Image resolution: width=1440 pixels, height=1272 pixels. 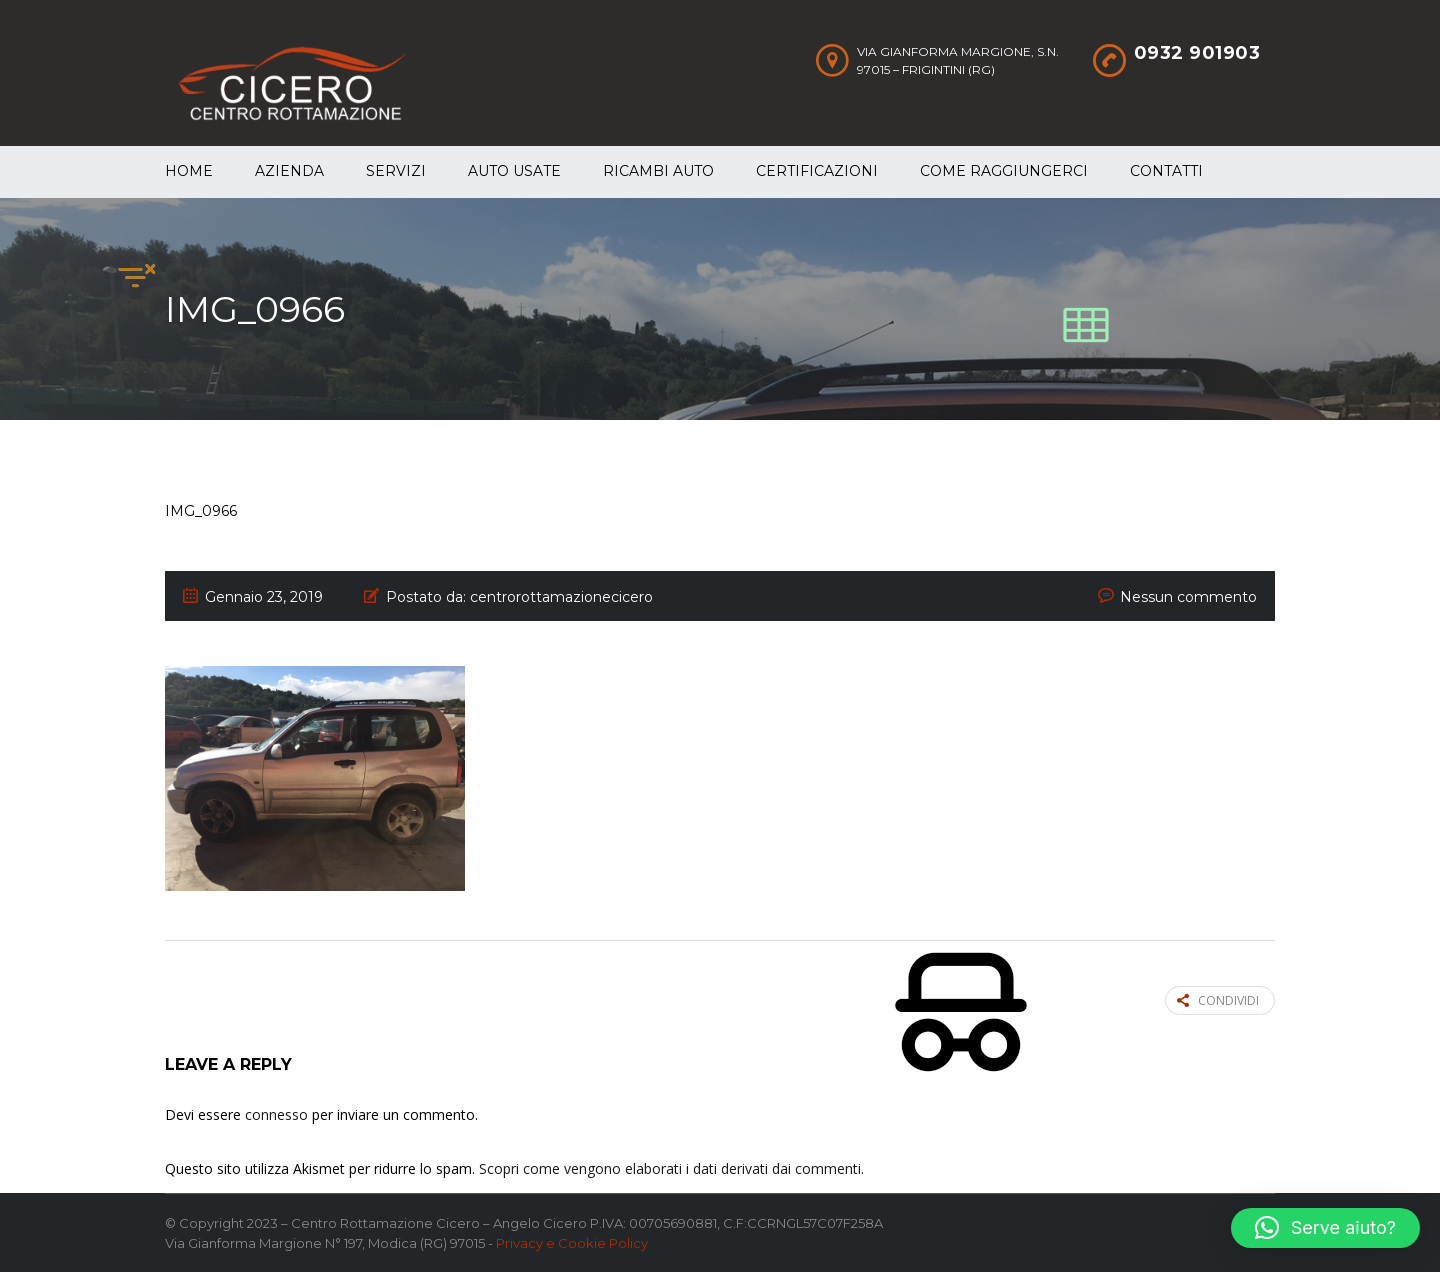 What do you see at coordinates (961, 1012) in the screenshot?
I see `enable incognito or private browsing mode` at bounding box center [961, 1012].